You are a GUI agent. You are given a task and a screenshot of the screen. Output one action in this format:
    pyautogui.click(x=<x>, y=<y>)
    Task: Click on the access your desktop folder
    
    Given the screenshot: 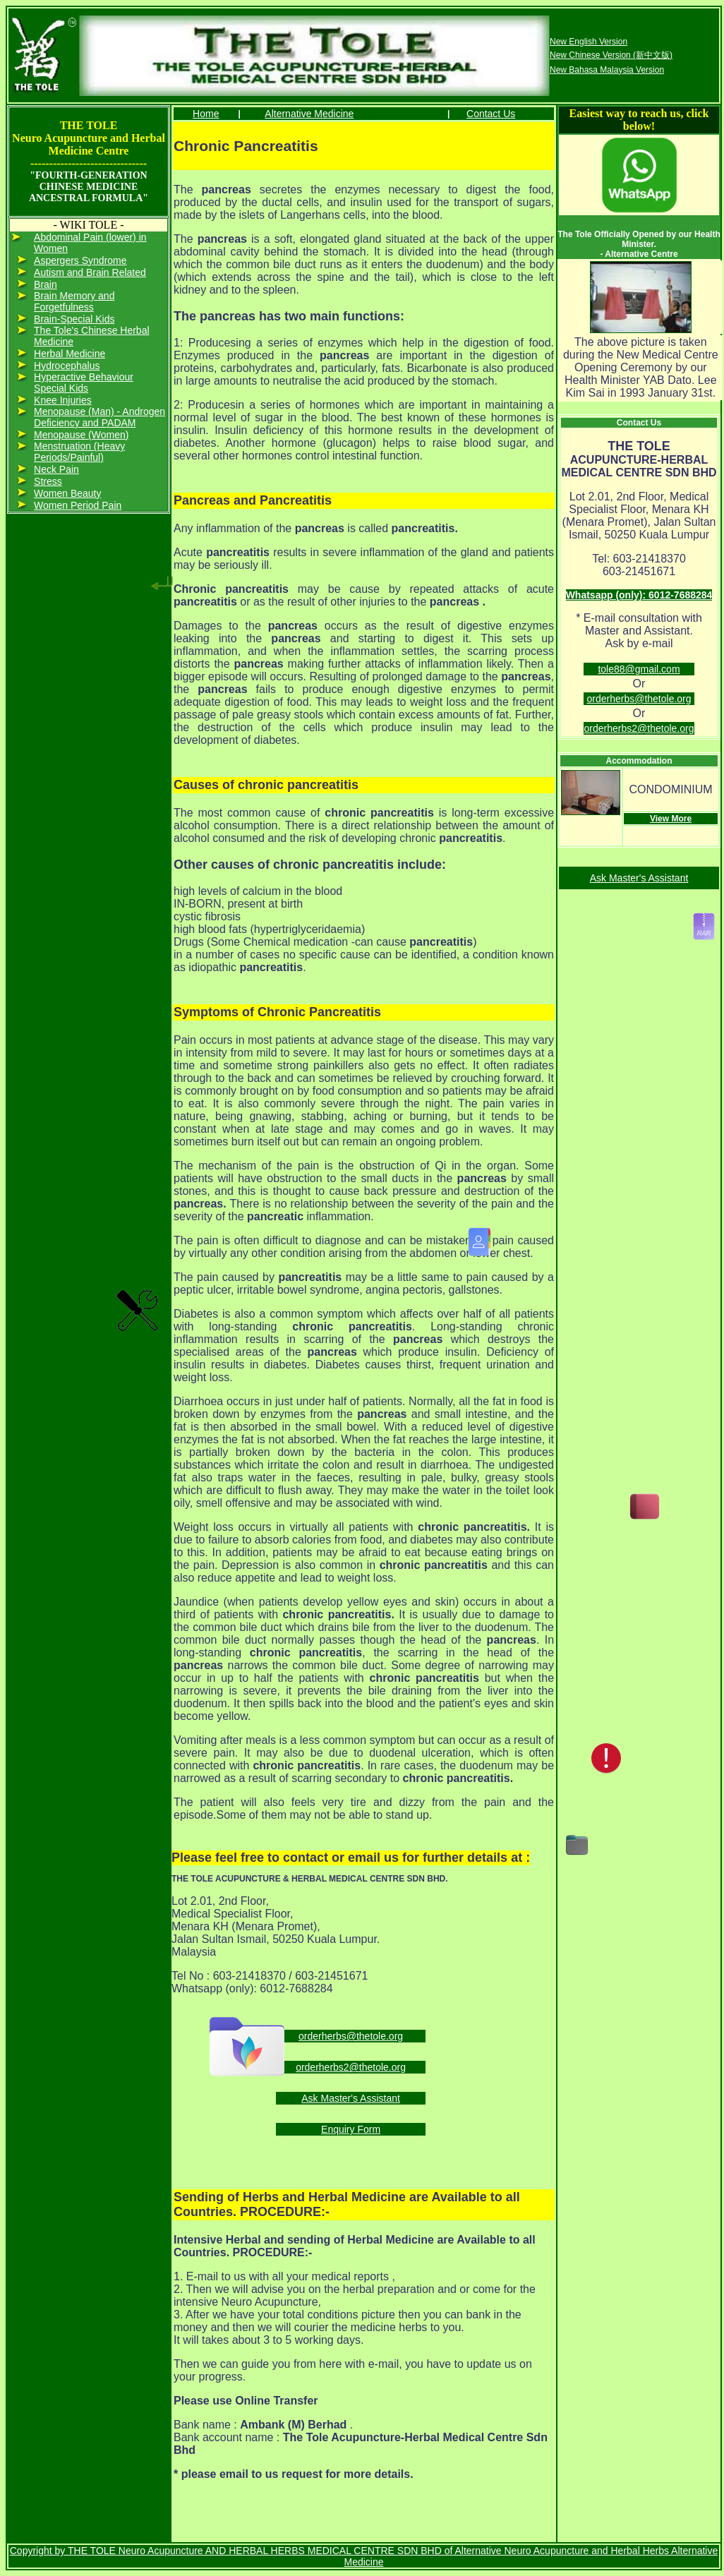 What is the action you would take?
    pyautogui.click(x=644, y=1505)
    